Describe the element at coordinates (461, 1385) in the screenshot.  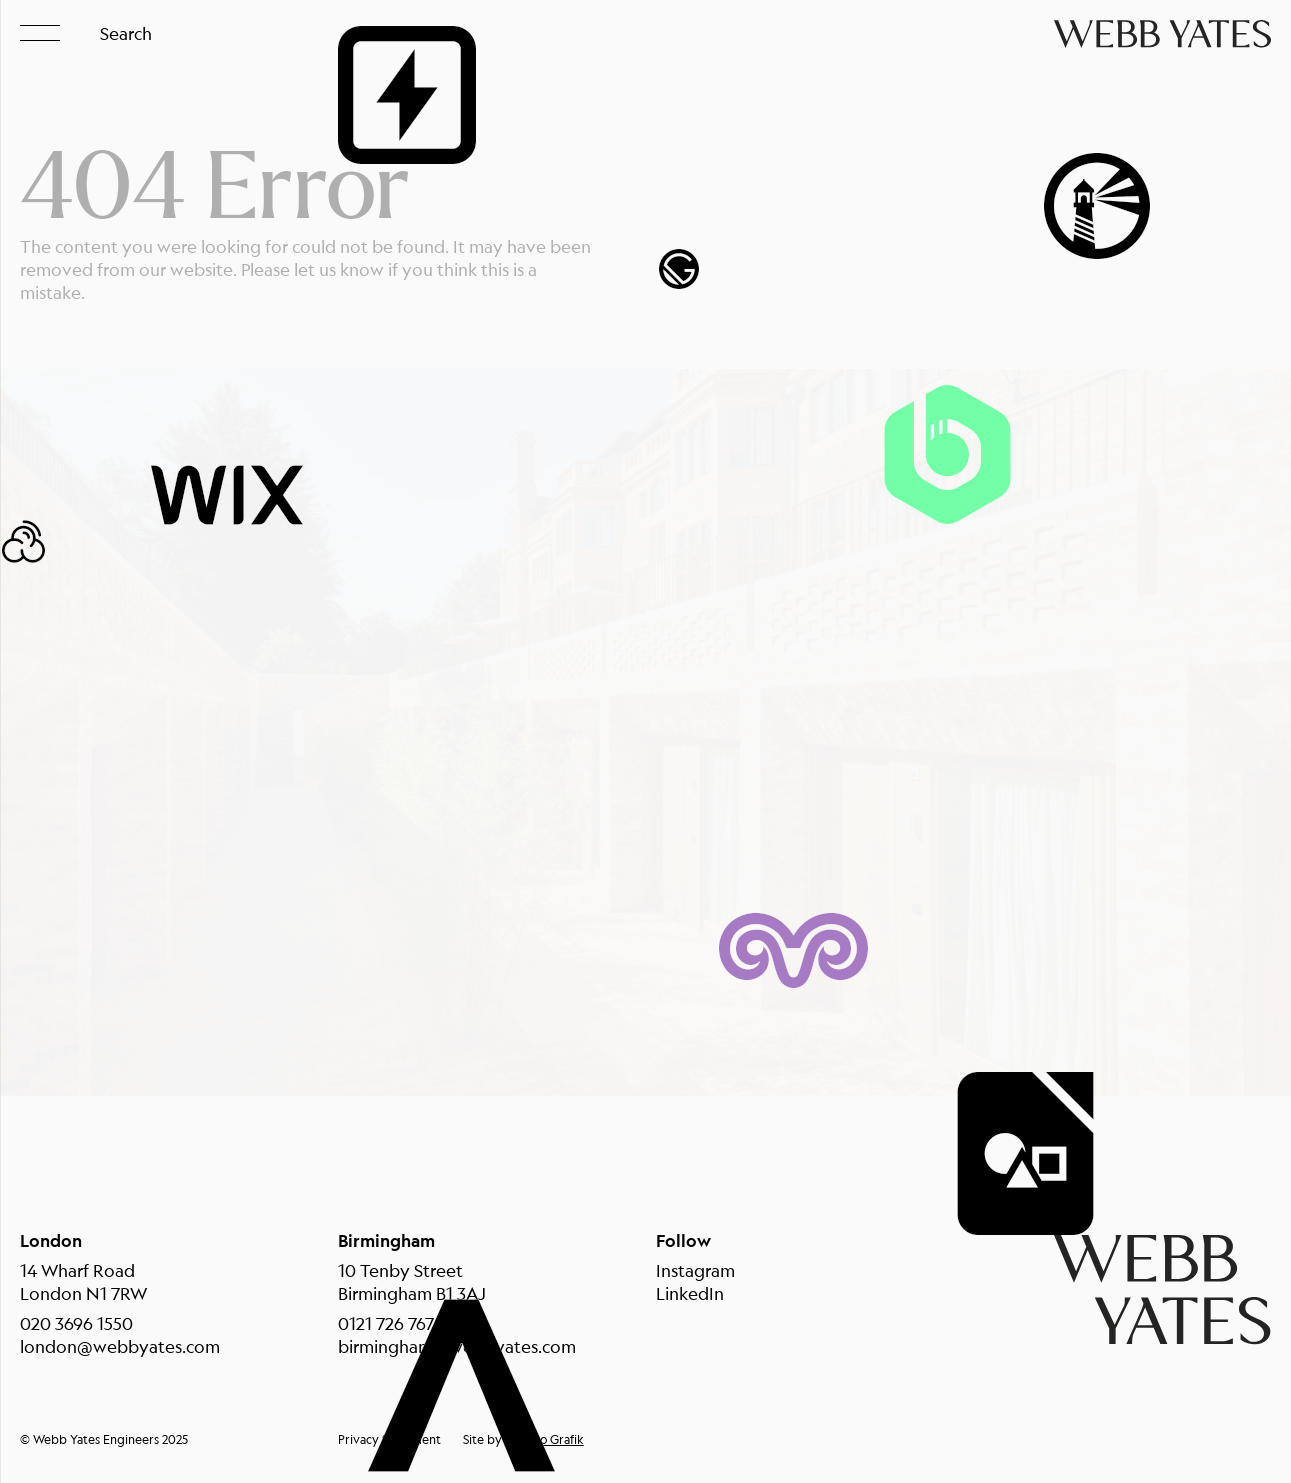
I see `visit teratail programming Q&A community` at that location.